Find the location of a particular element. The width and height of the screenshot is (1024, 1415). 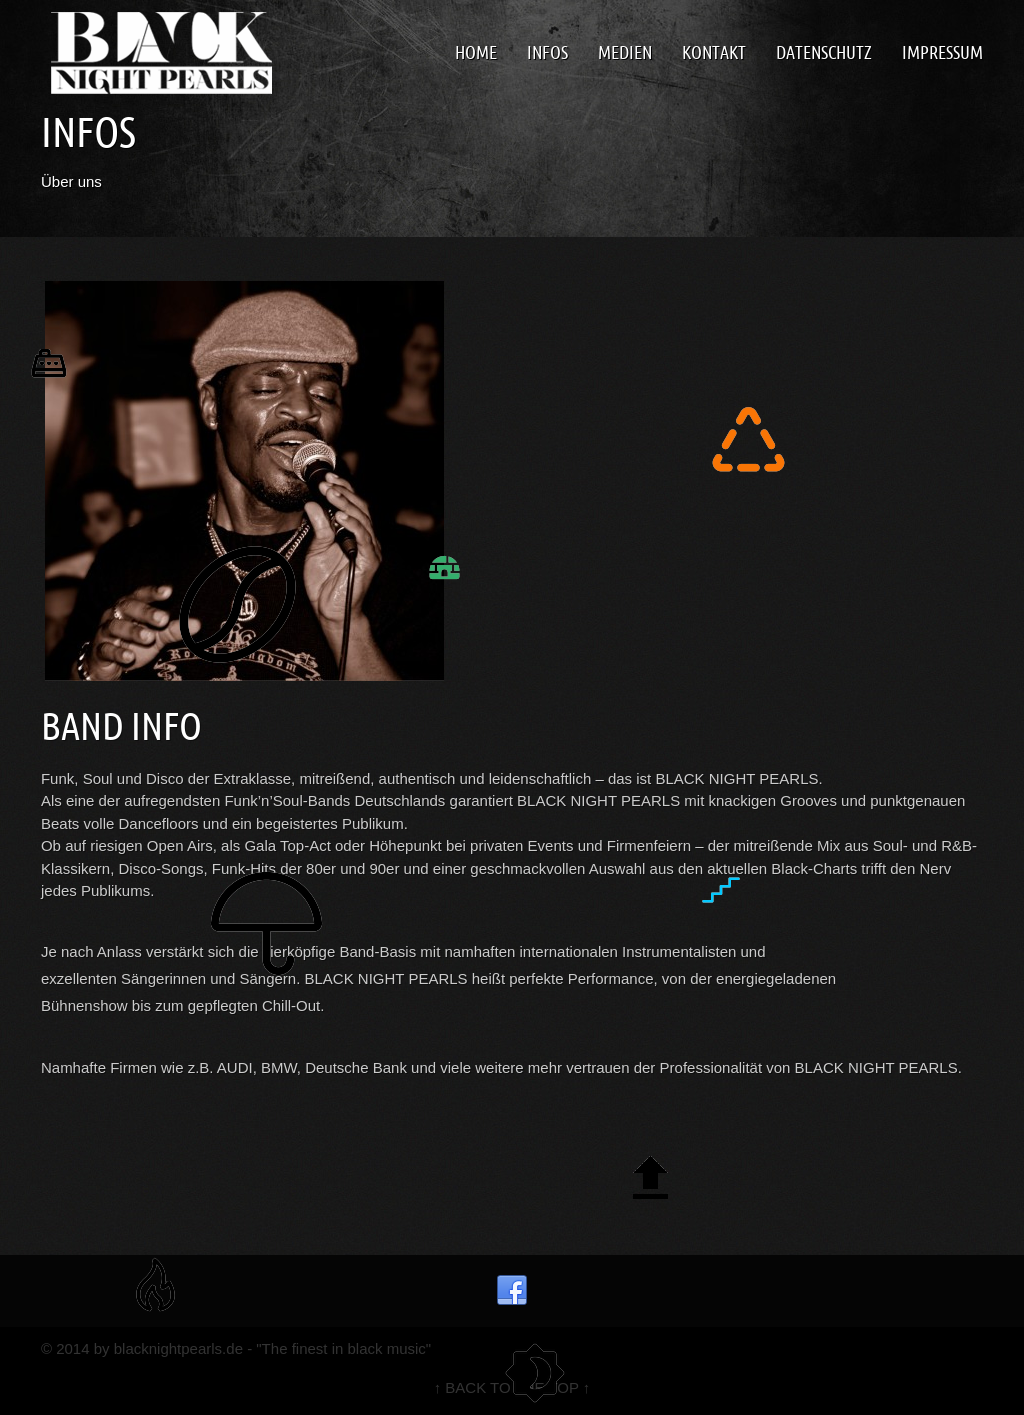

indicates a recycling or refresh cycle is located at coordinates (748, 440).